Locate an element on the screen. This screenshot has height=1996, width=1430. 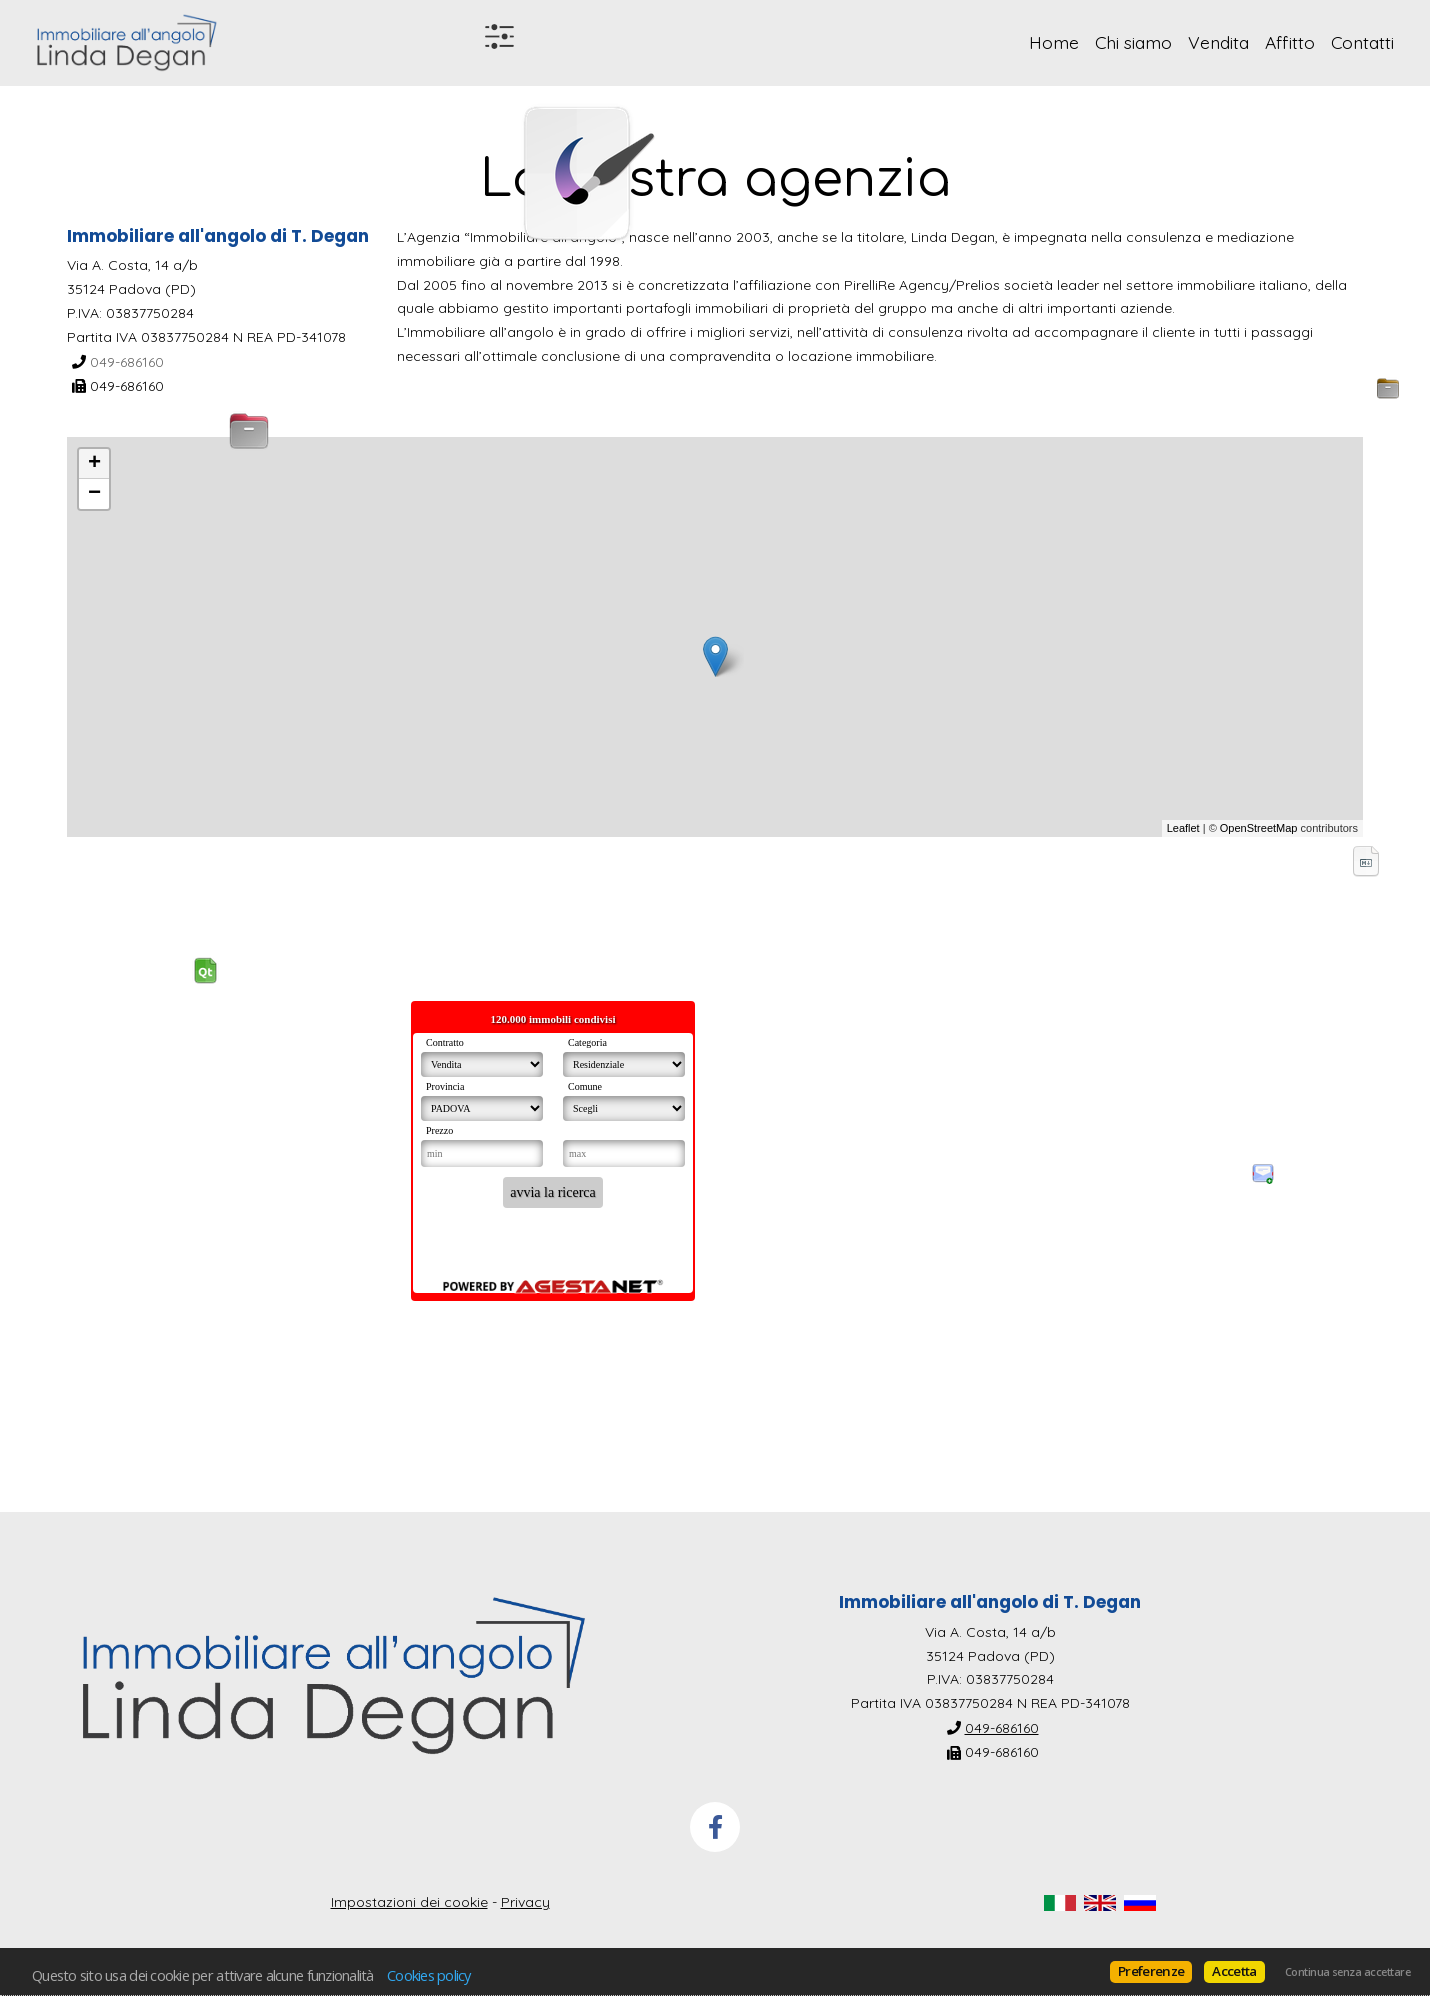
open the file manager application is located at coordinates (1388, 388).